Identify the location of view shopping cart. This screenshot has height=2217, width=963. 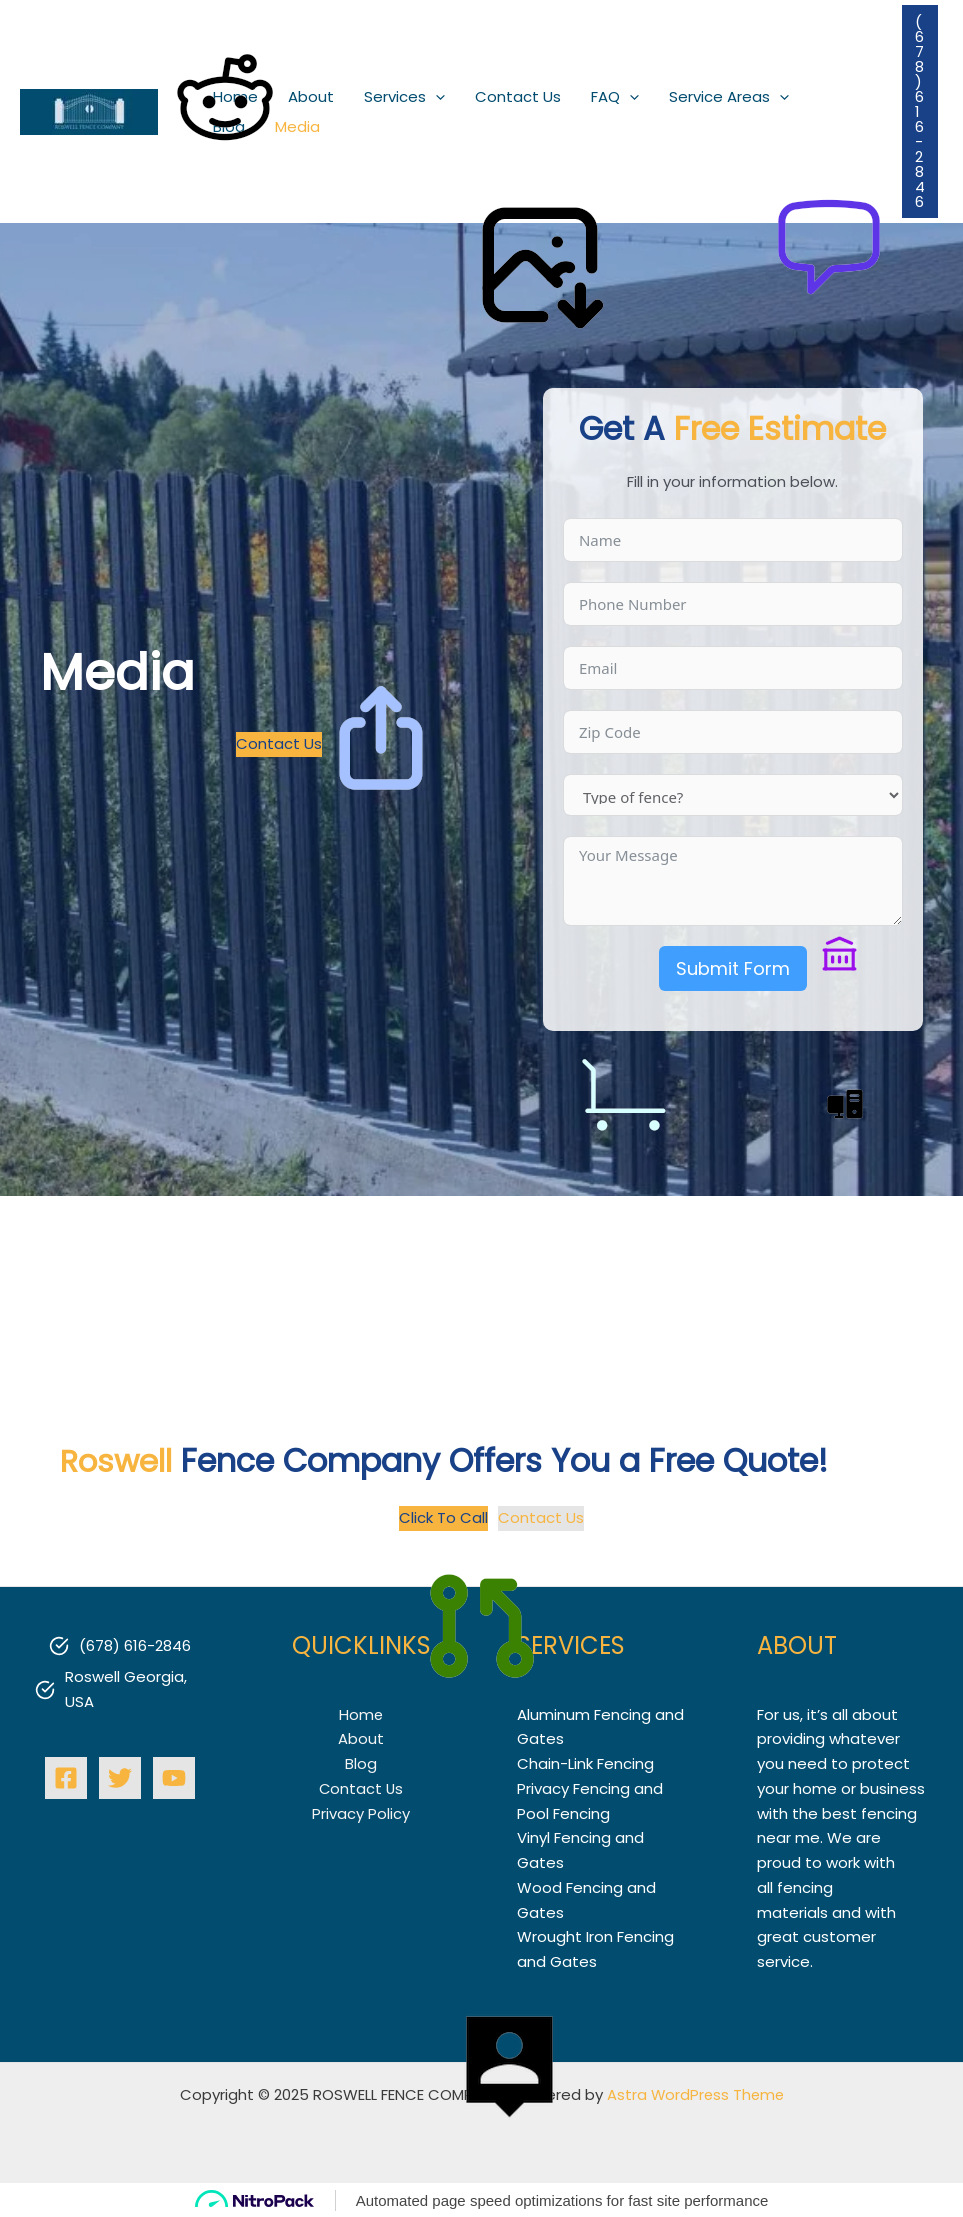
(622, 1090).